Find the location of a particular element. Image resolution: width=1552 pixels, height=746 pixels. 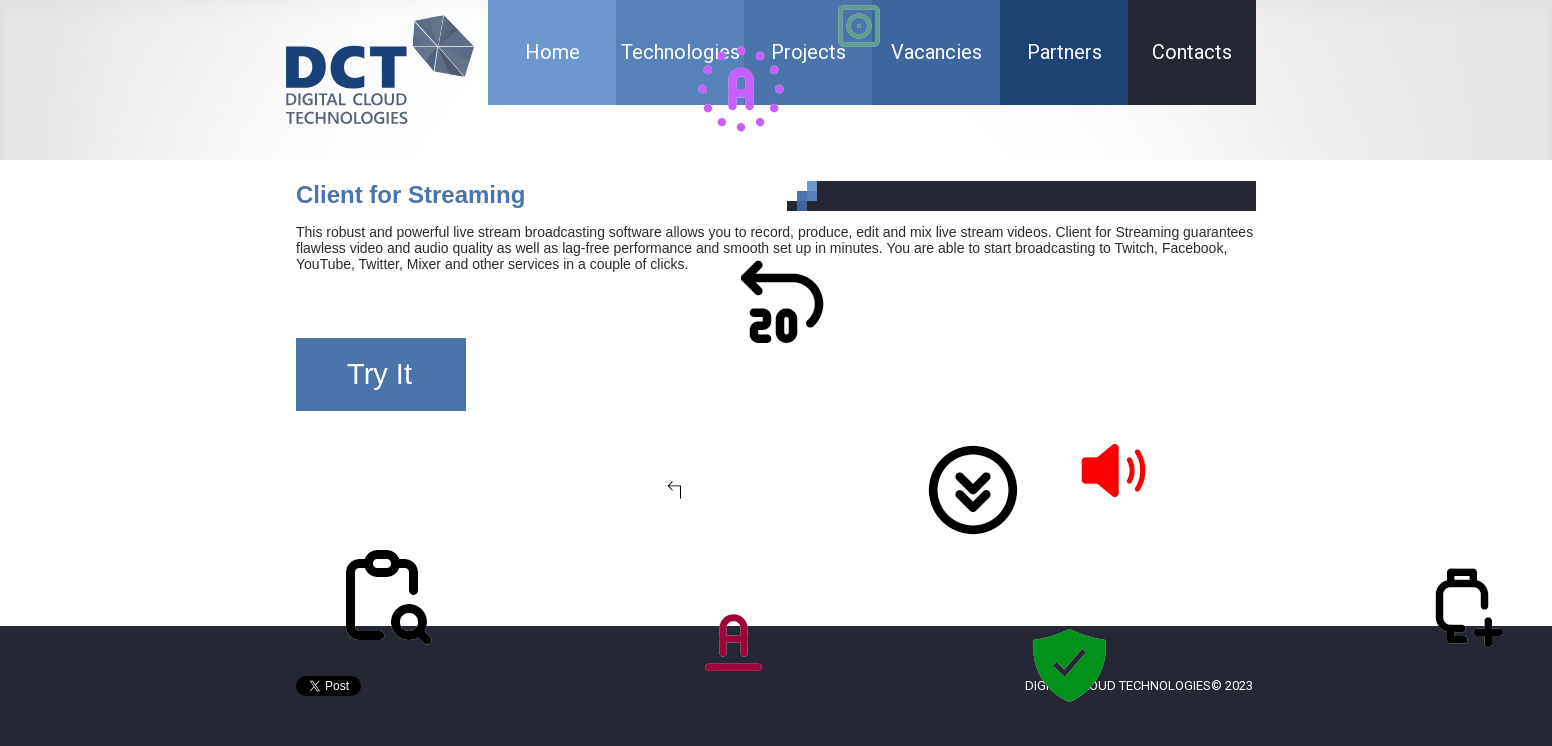

skip backward 20 seconds is located at coordinates (780, 304).